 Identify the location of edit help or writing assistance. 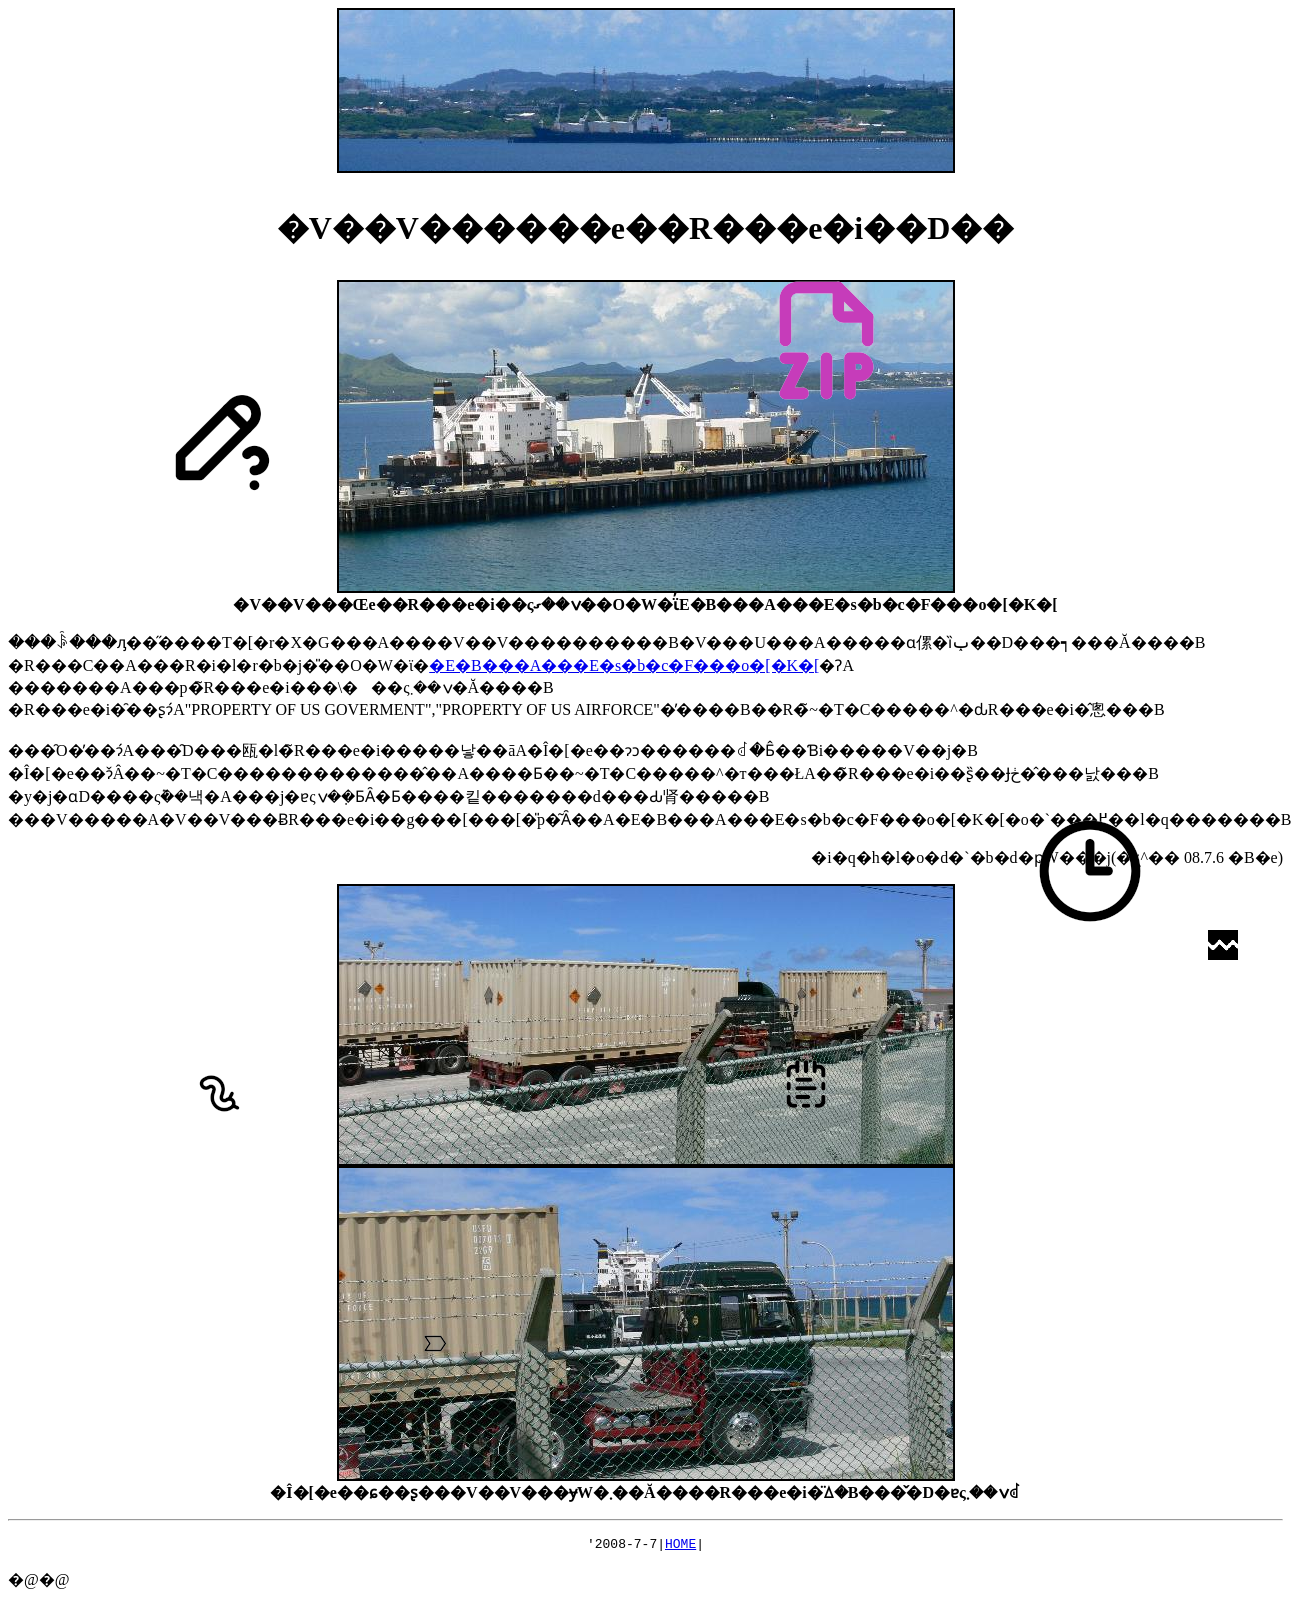
(220, 436).